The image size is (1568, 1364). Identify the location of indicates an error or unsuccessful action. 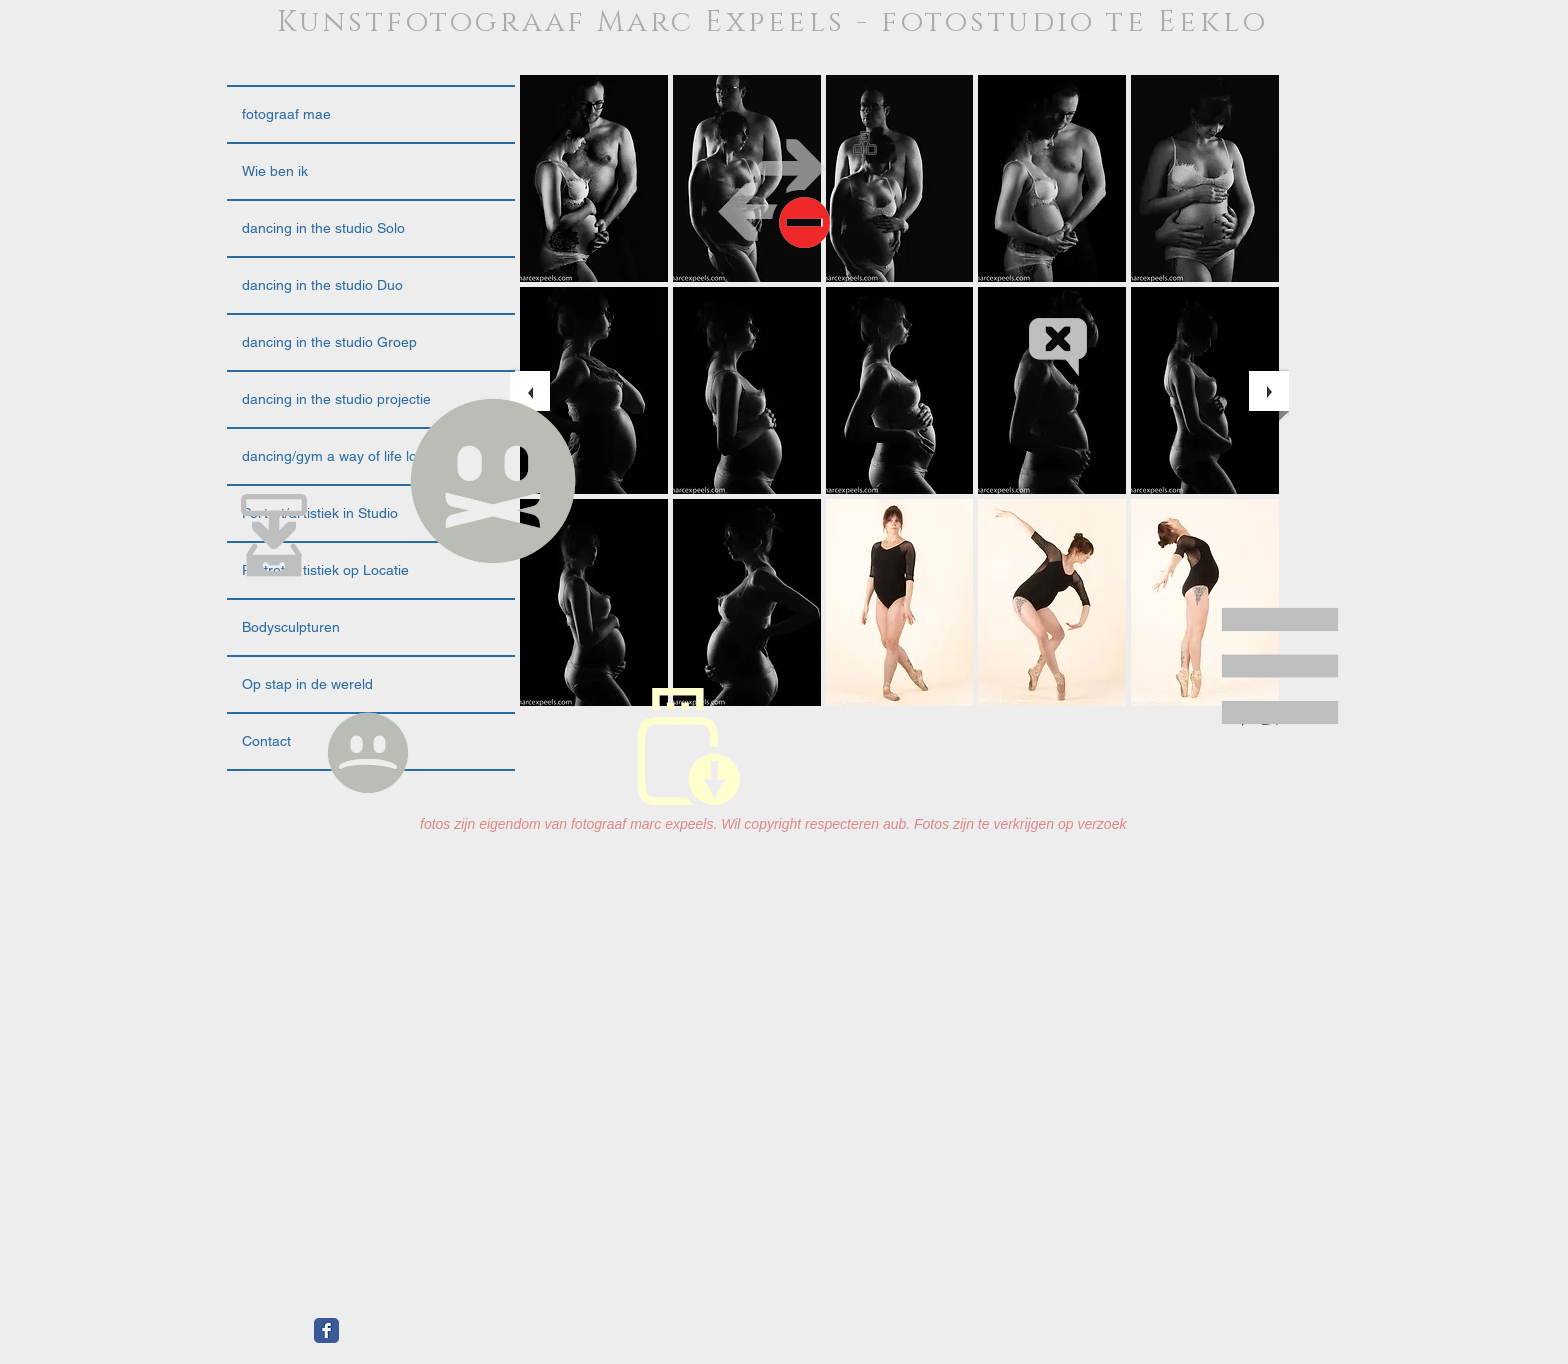
(368, 753).